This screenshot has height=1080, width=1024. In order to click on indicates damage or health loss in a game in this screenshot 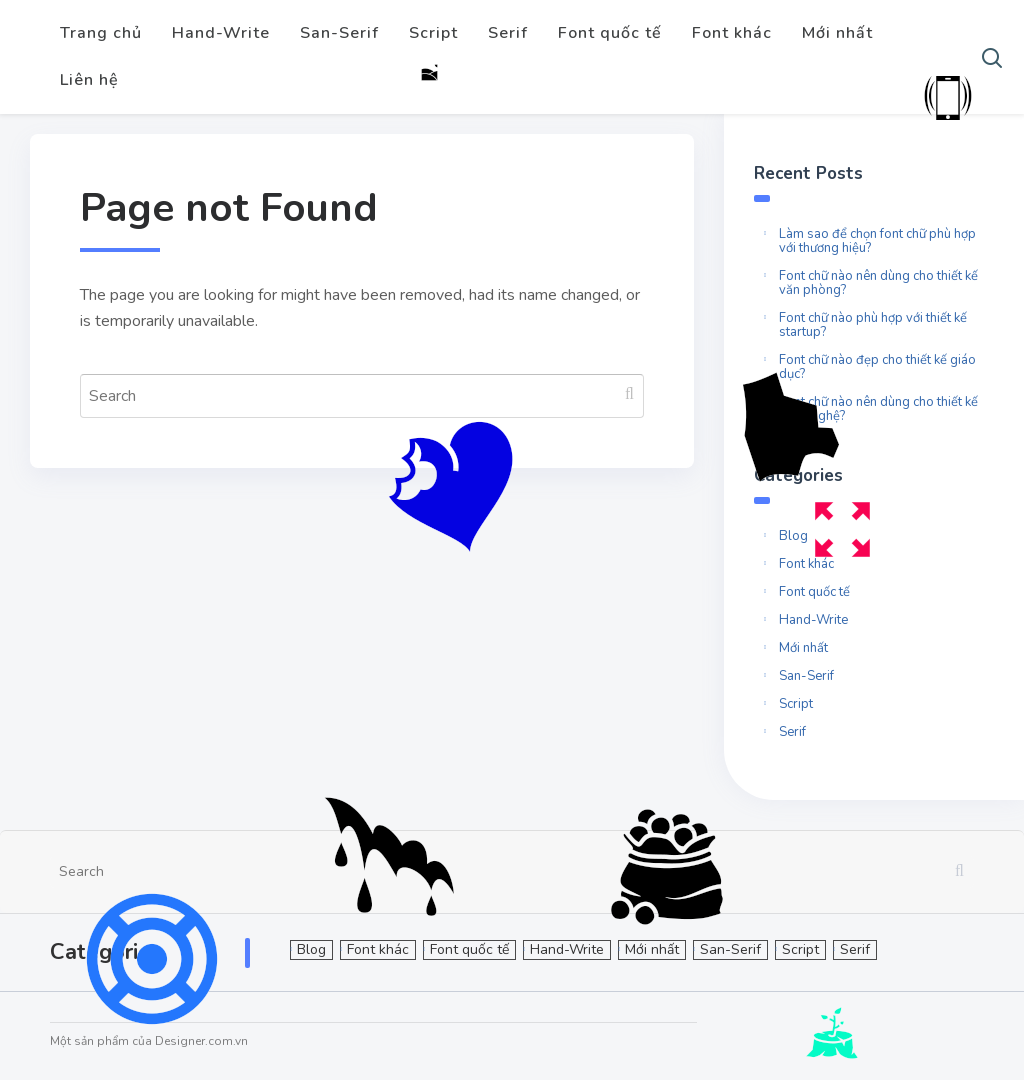, I will do `click(447, 486)`.